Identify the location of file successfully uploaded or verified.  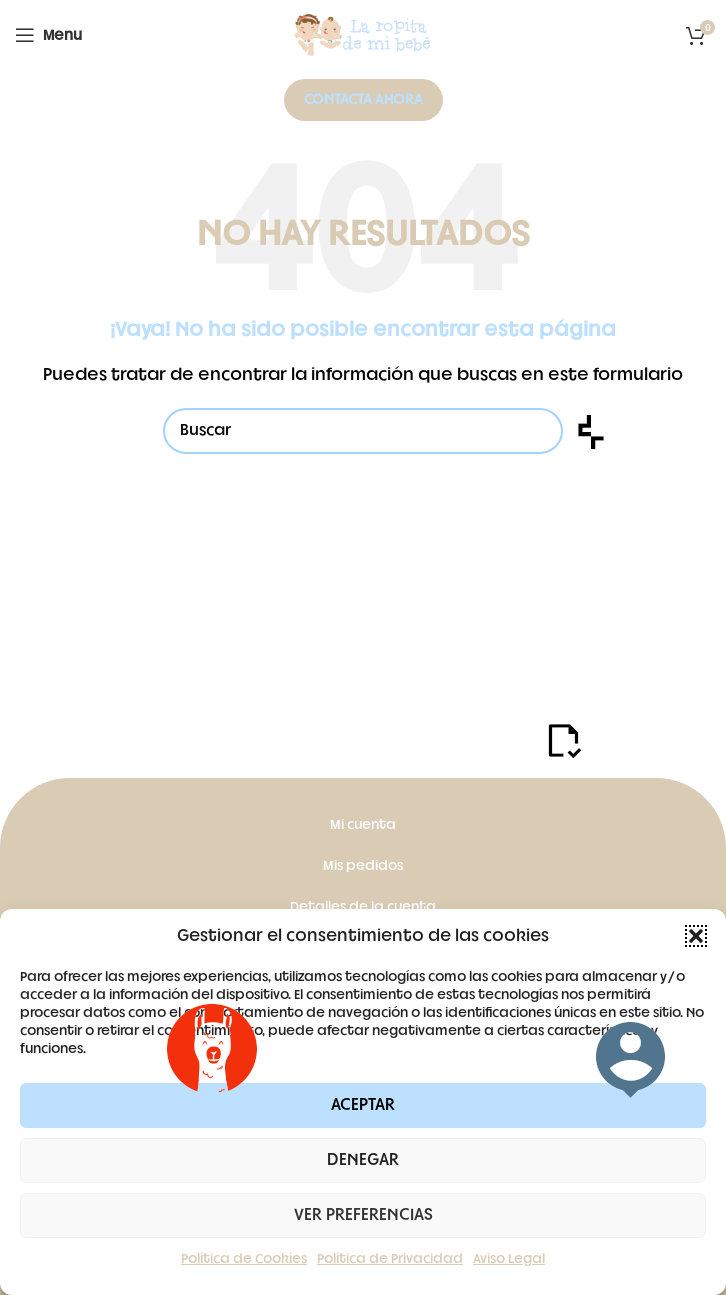
(563, 740).